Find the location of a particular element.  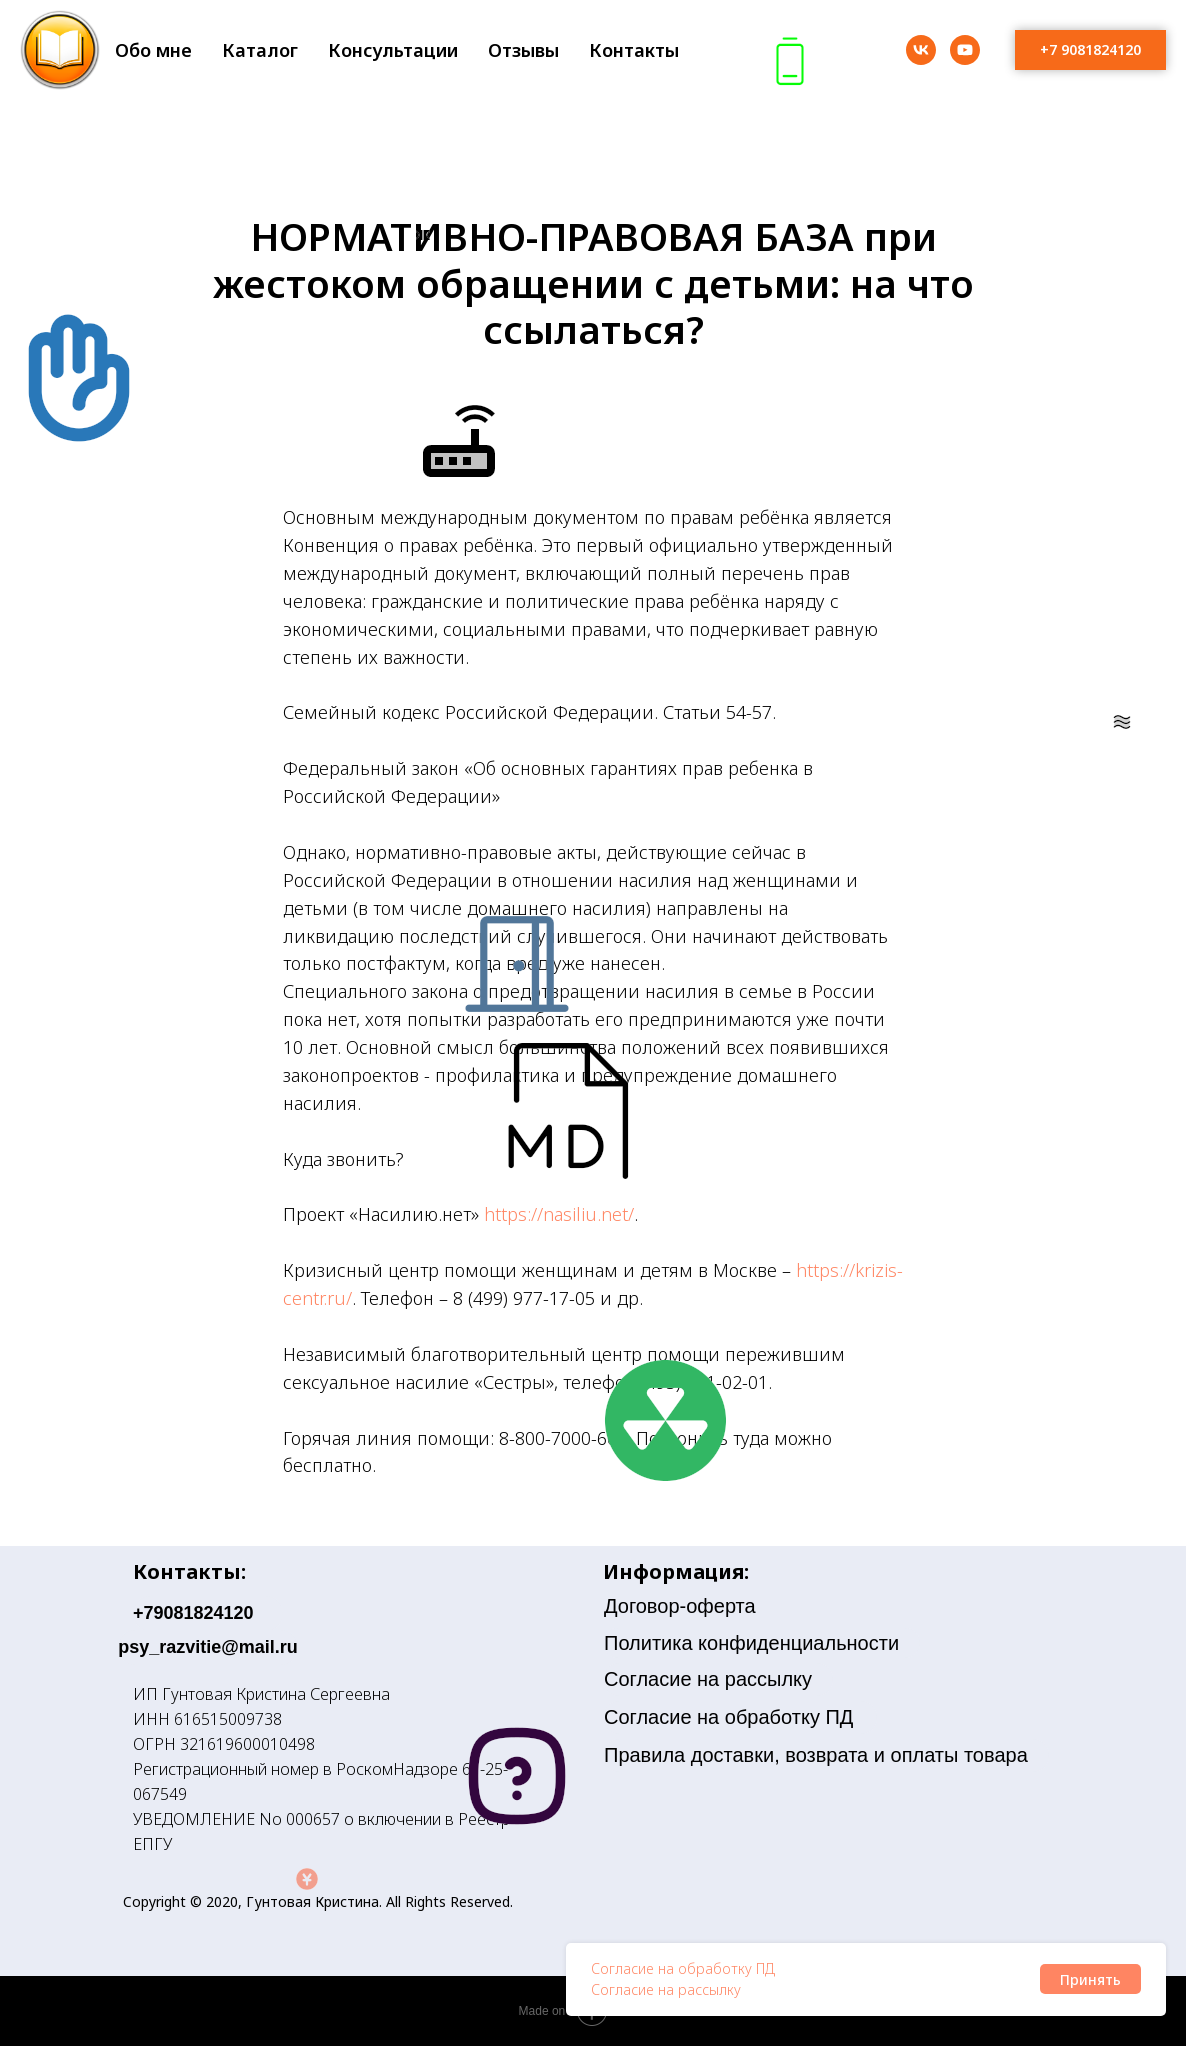

access router or network settings is located at coordinates (459, 441).